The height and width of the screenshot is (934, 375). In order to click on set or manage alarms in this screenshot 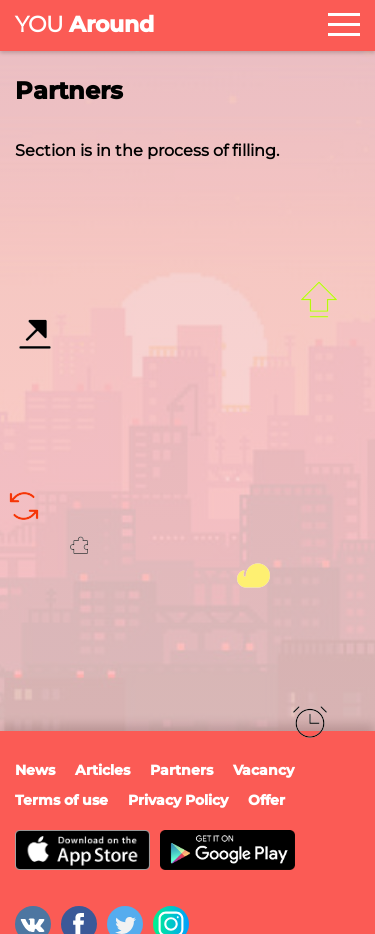, I will do `click(310, 722)`.